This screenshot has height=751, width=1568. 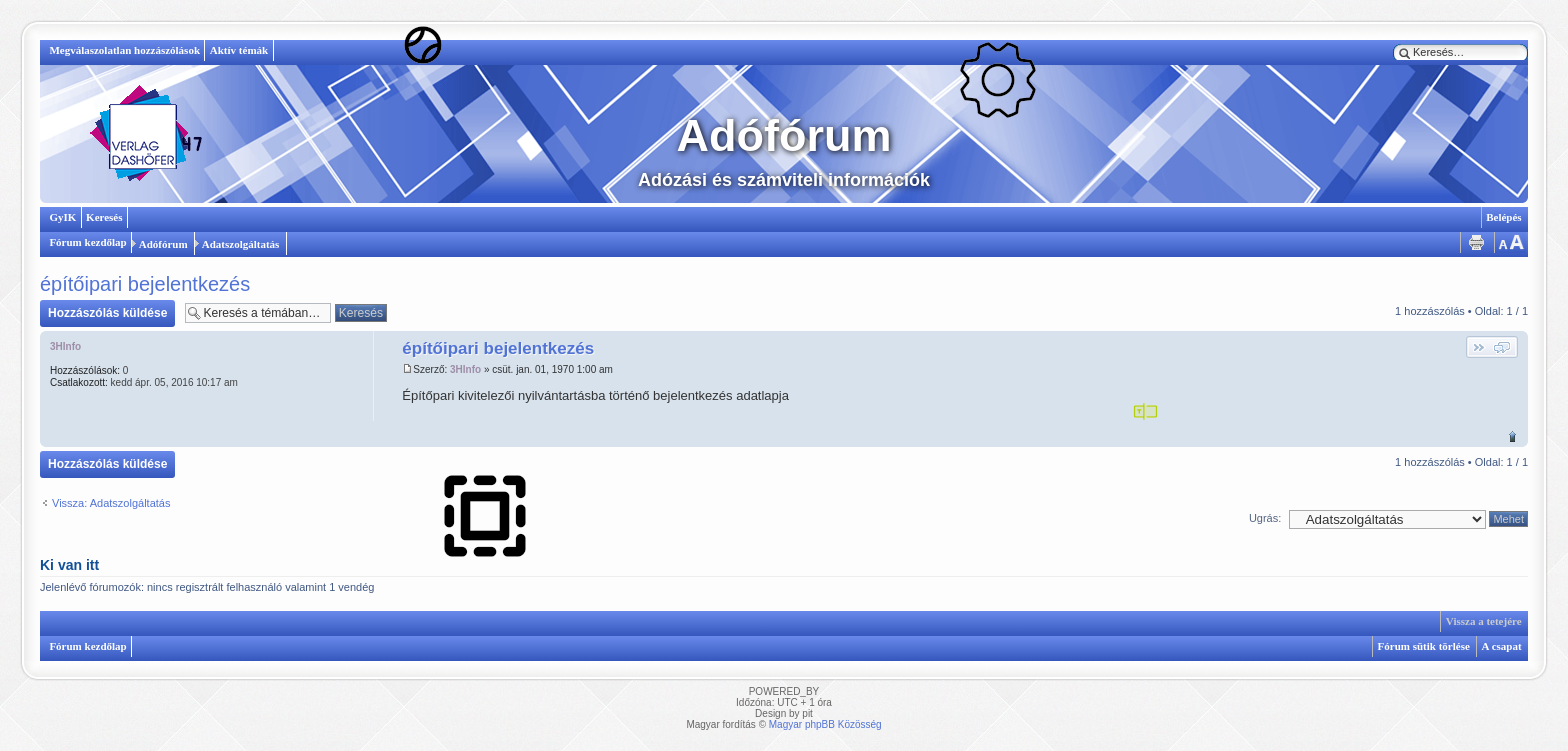 I want to click on select all items, so click(x=485, y=516).